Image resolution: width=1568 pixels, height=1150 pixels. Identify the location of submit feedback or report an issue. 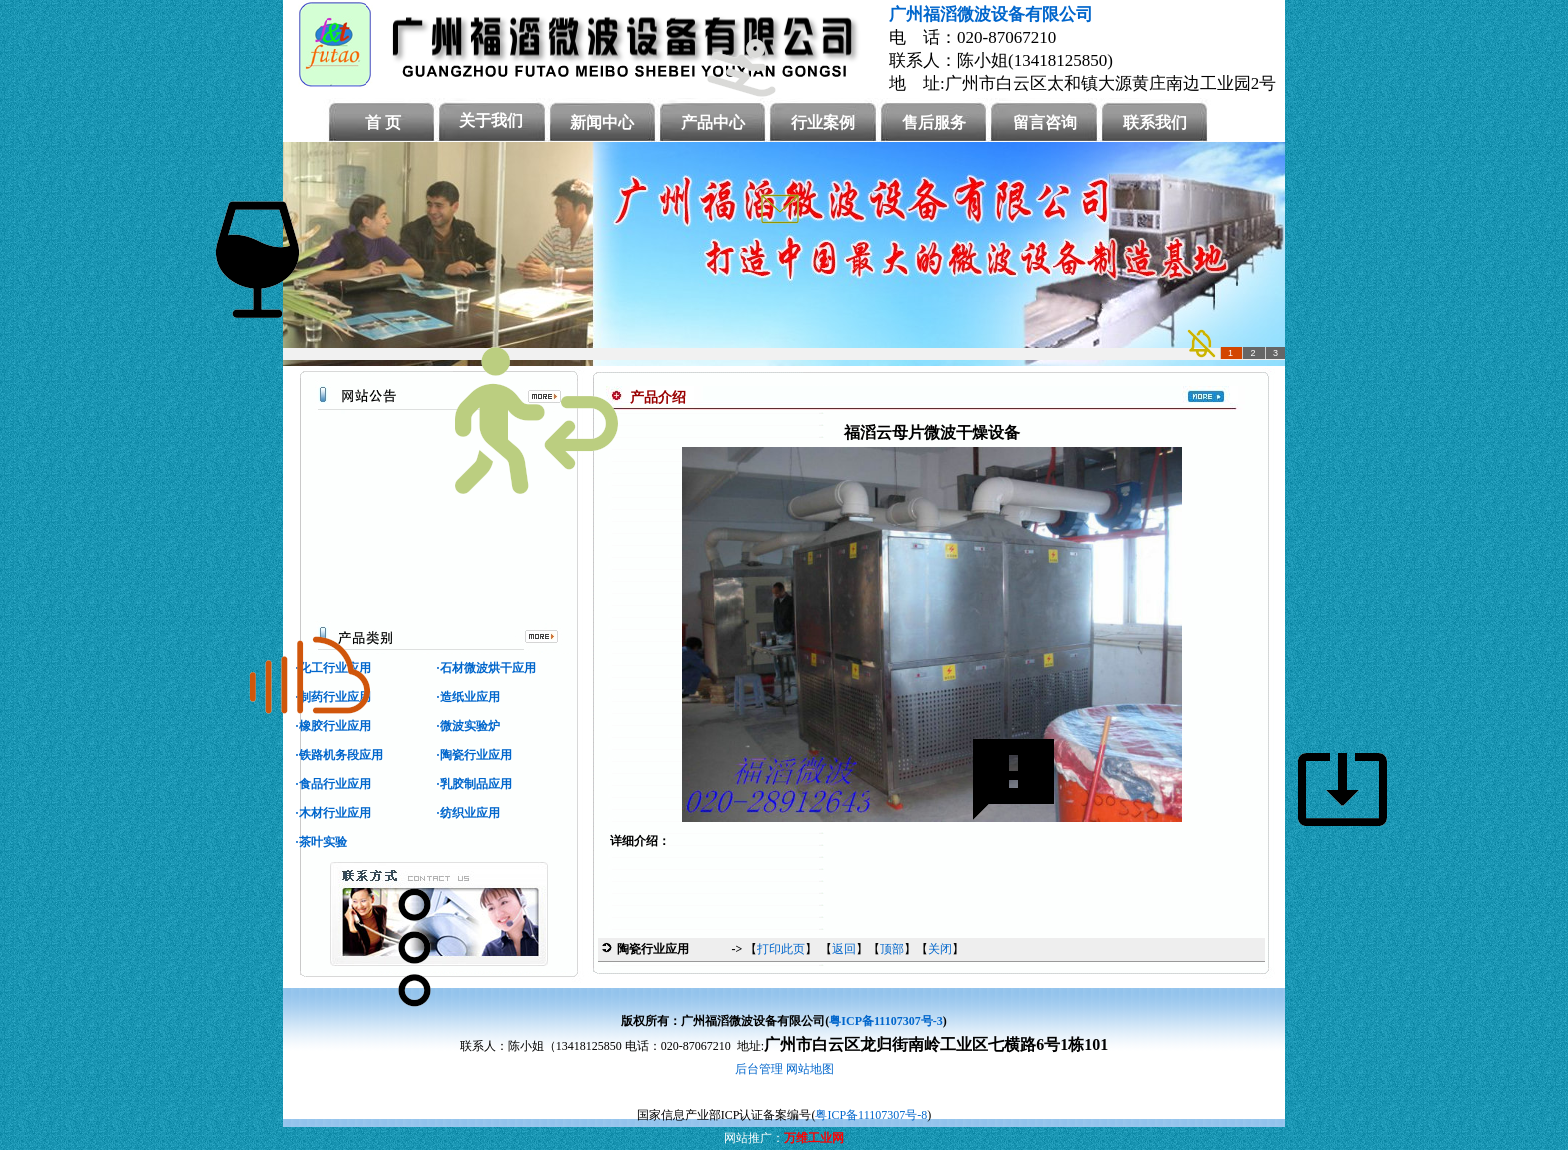
(1013, 779).